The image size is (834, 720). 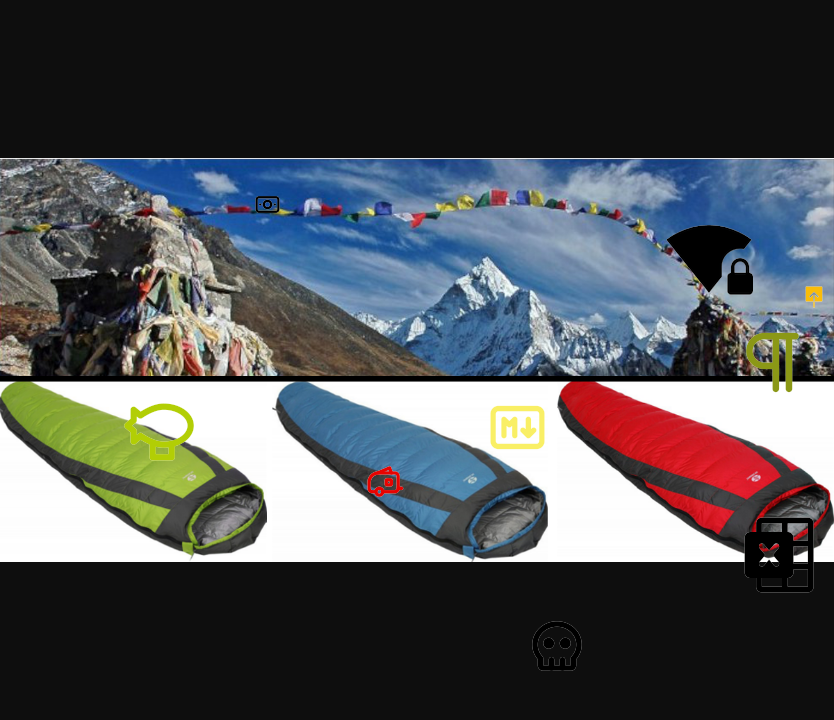 I want to click on format text using markdown syntax, so click(x=517, y=427).